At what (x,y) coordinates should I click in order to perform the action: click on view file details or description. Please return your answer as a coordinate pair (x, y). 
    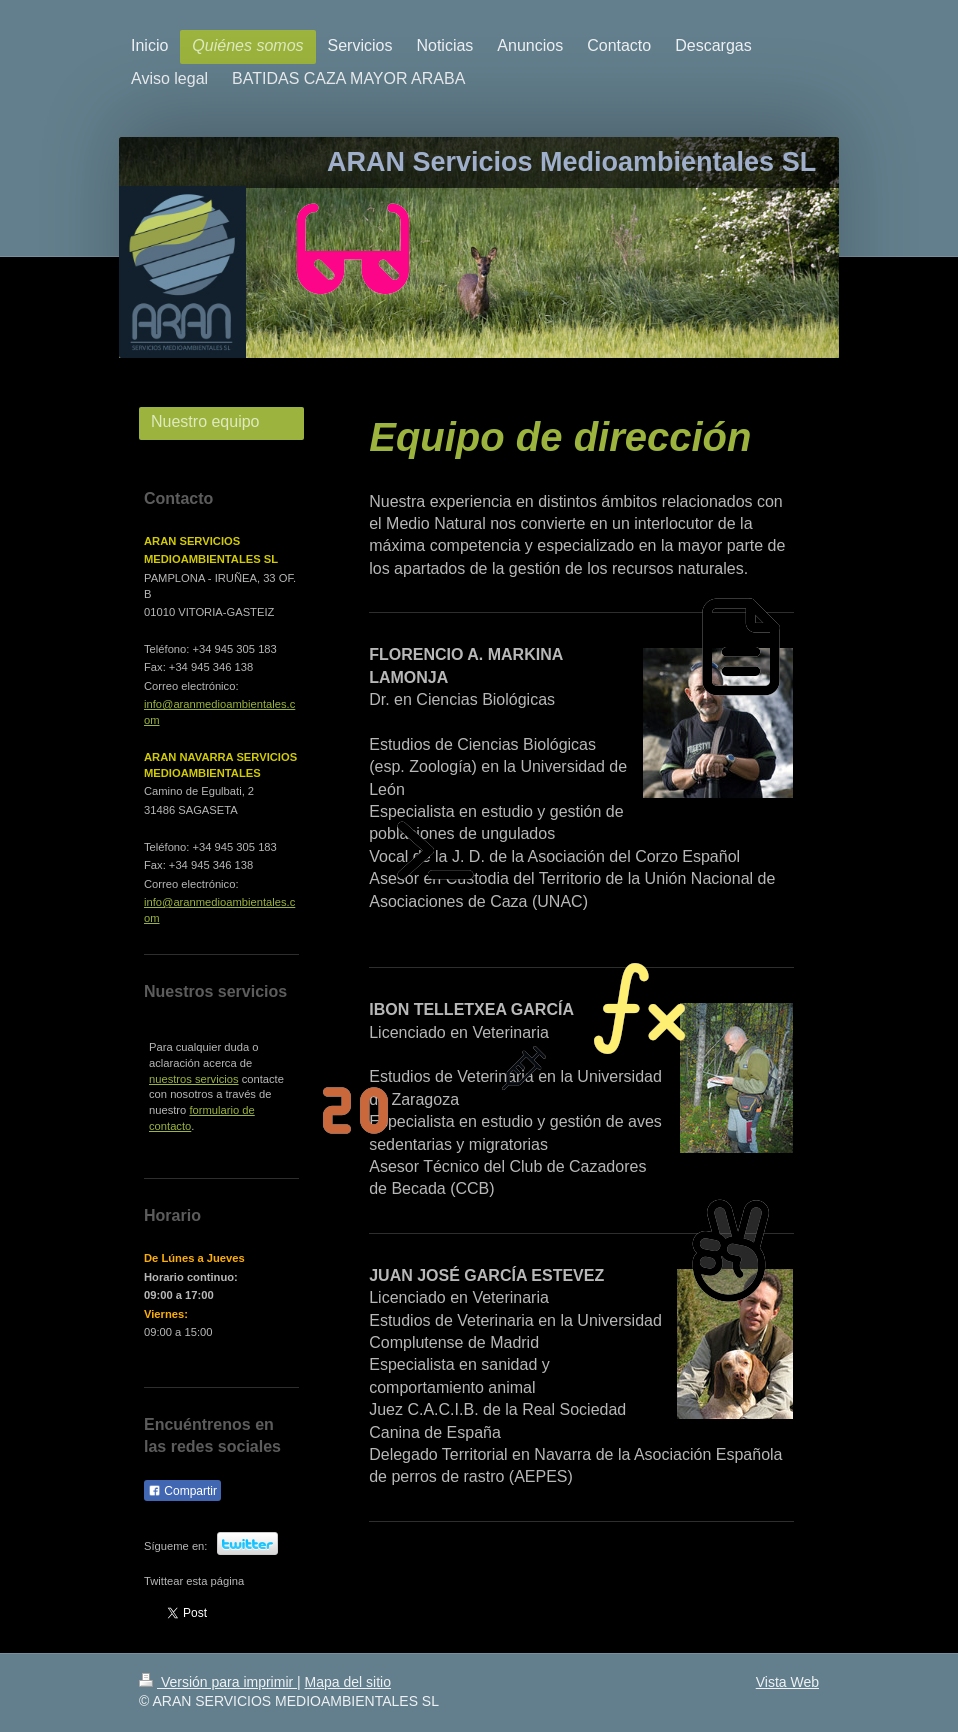
    Looking at the image, I should click on (741, 647).